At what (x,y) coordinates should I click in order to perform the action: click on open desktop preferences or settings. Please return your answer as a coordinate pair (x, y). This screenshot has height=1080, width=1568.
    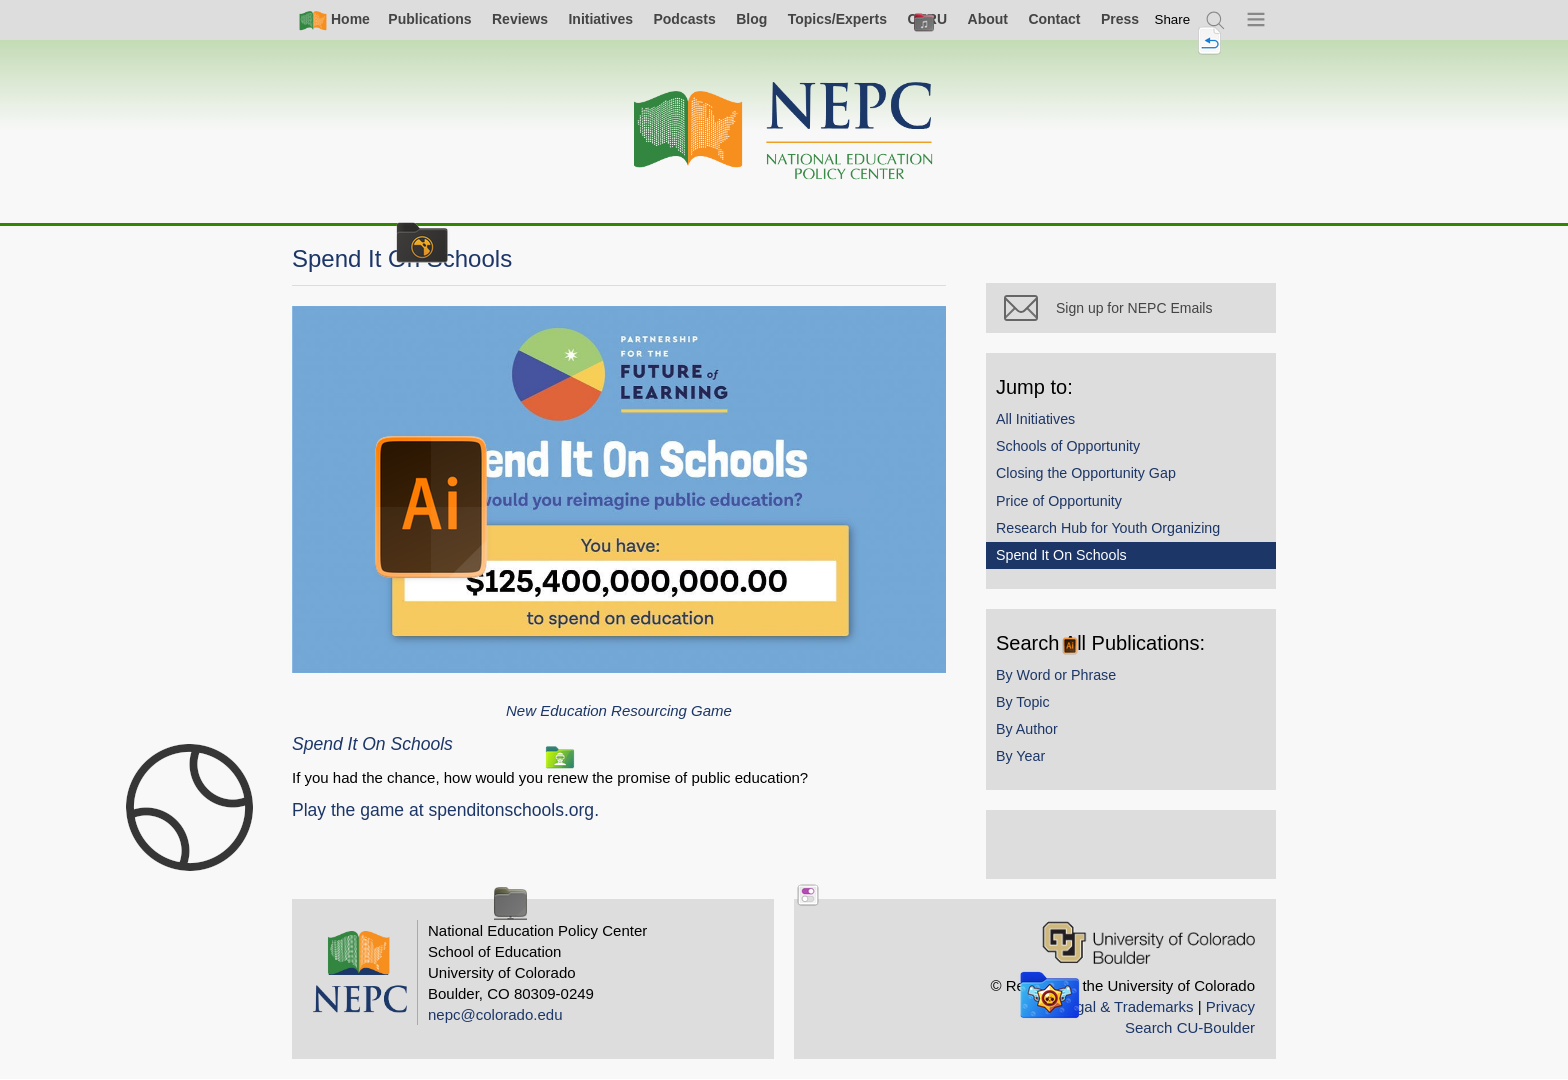
    Looking at the image, I should click on (808, 895).